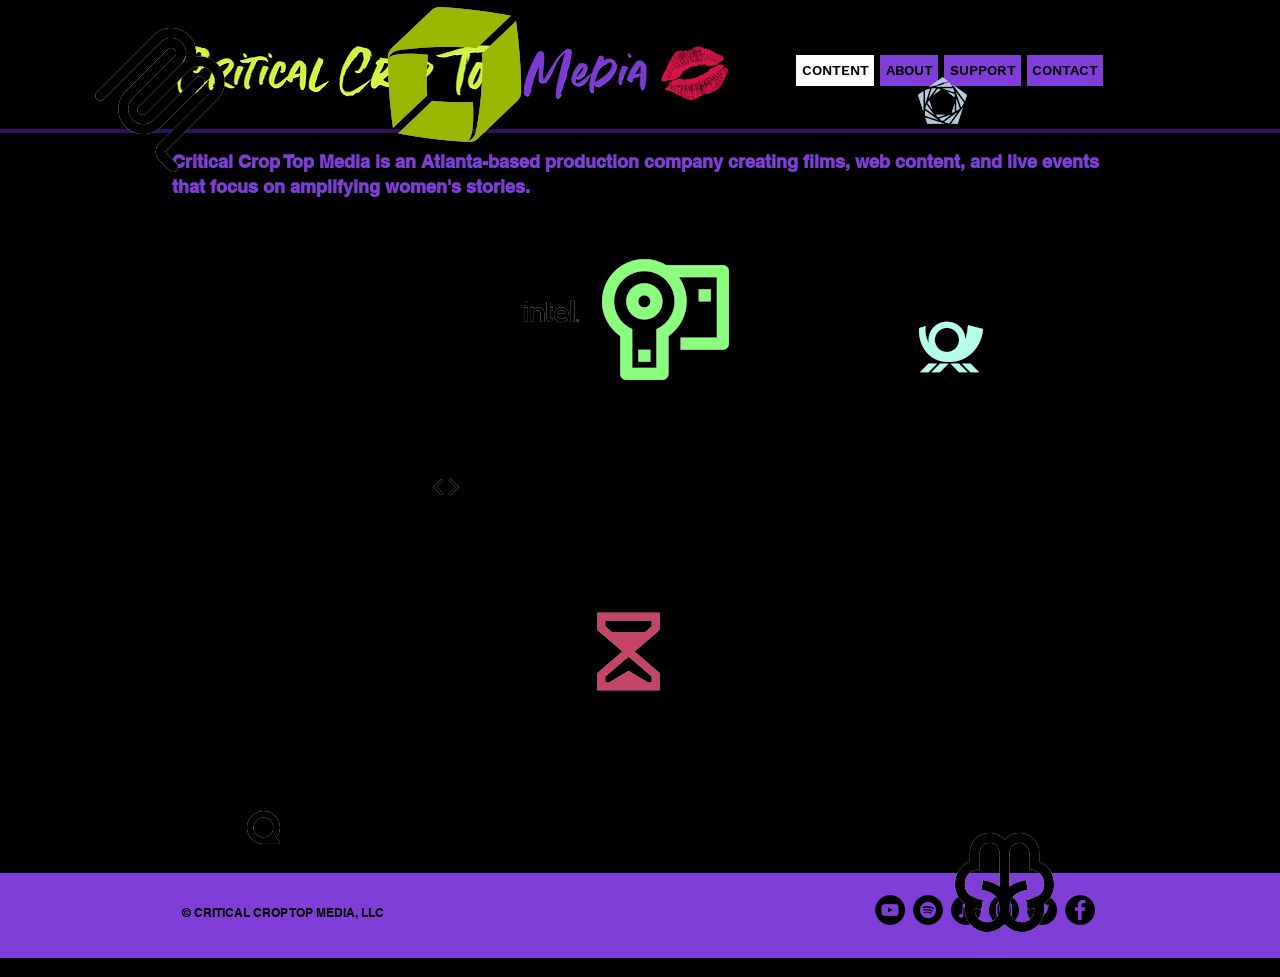 The image size is (1280, 977). I want to click on Deutsche Post company logo, so click(951, 347).